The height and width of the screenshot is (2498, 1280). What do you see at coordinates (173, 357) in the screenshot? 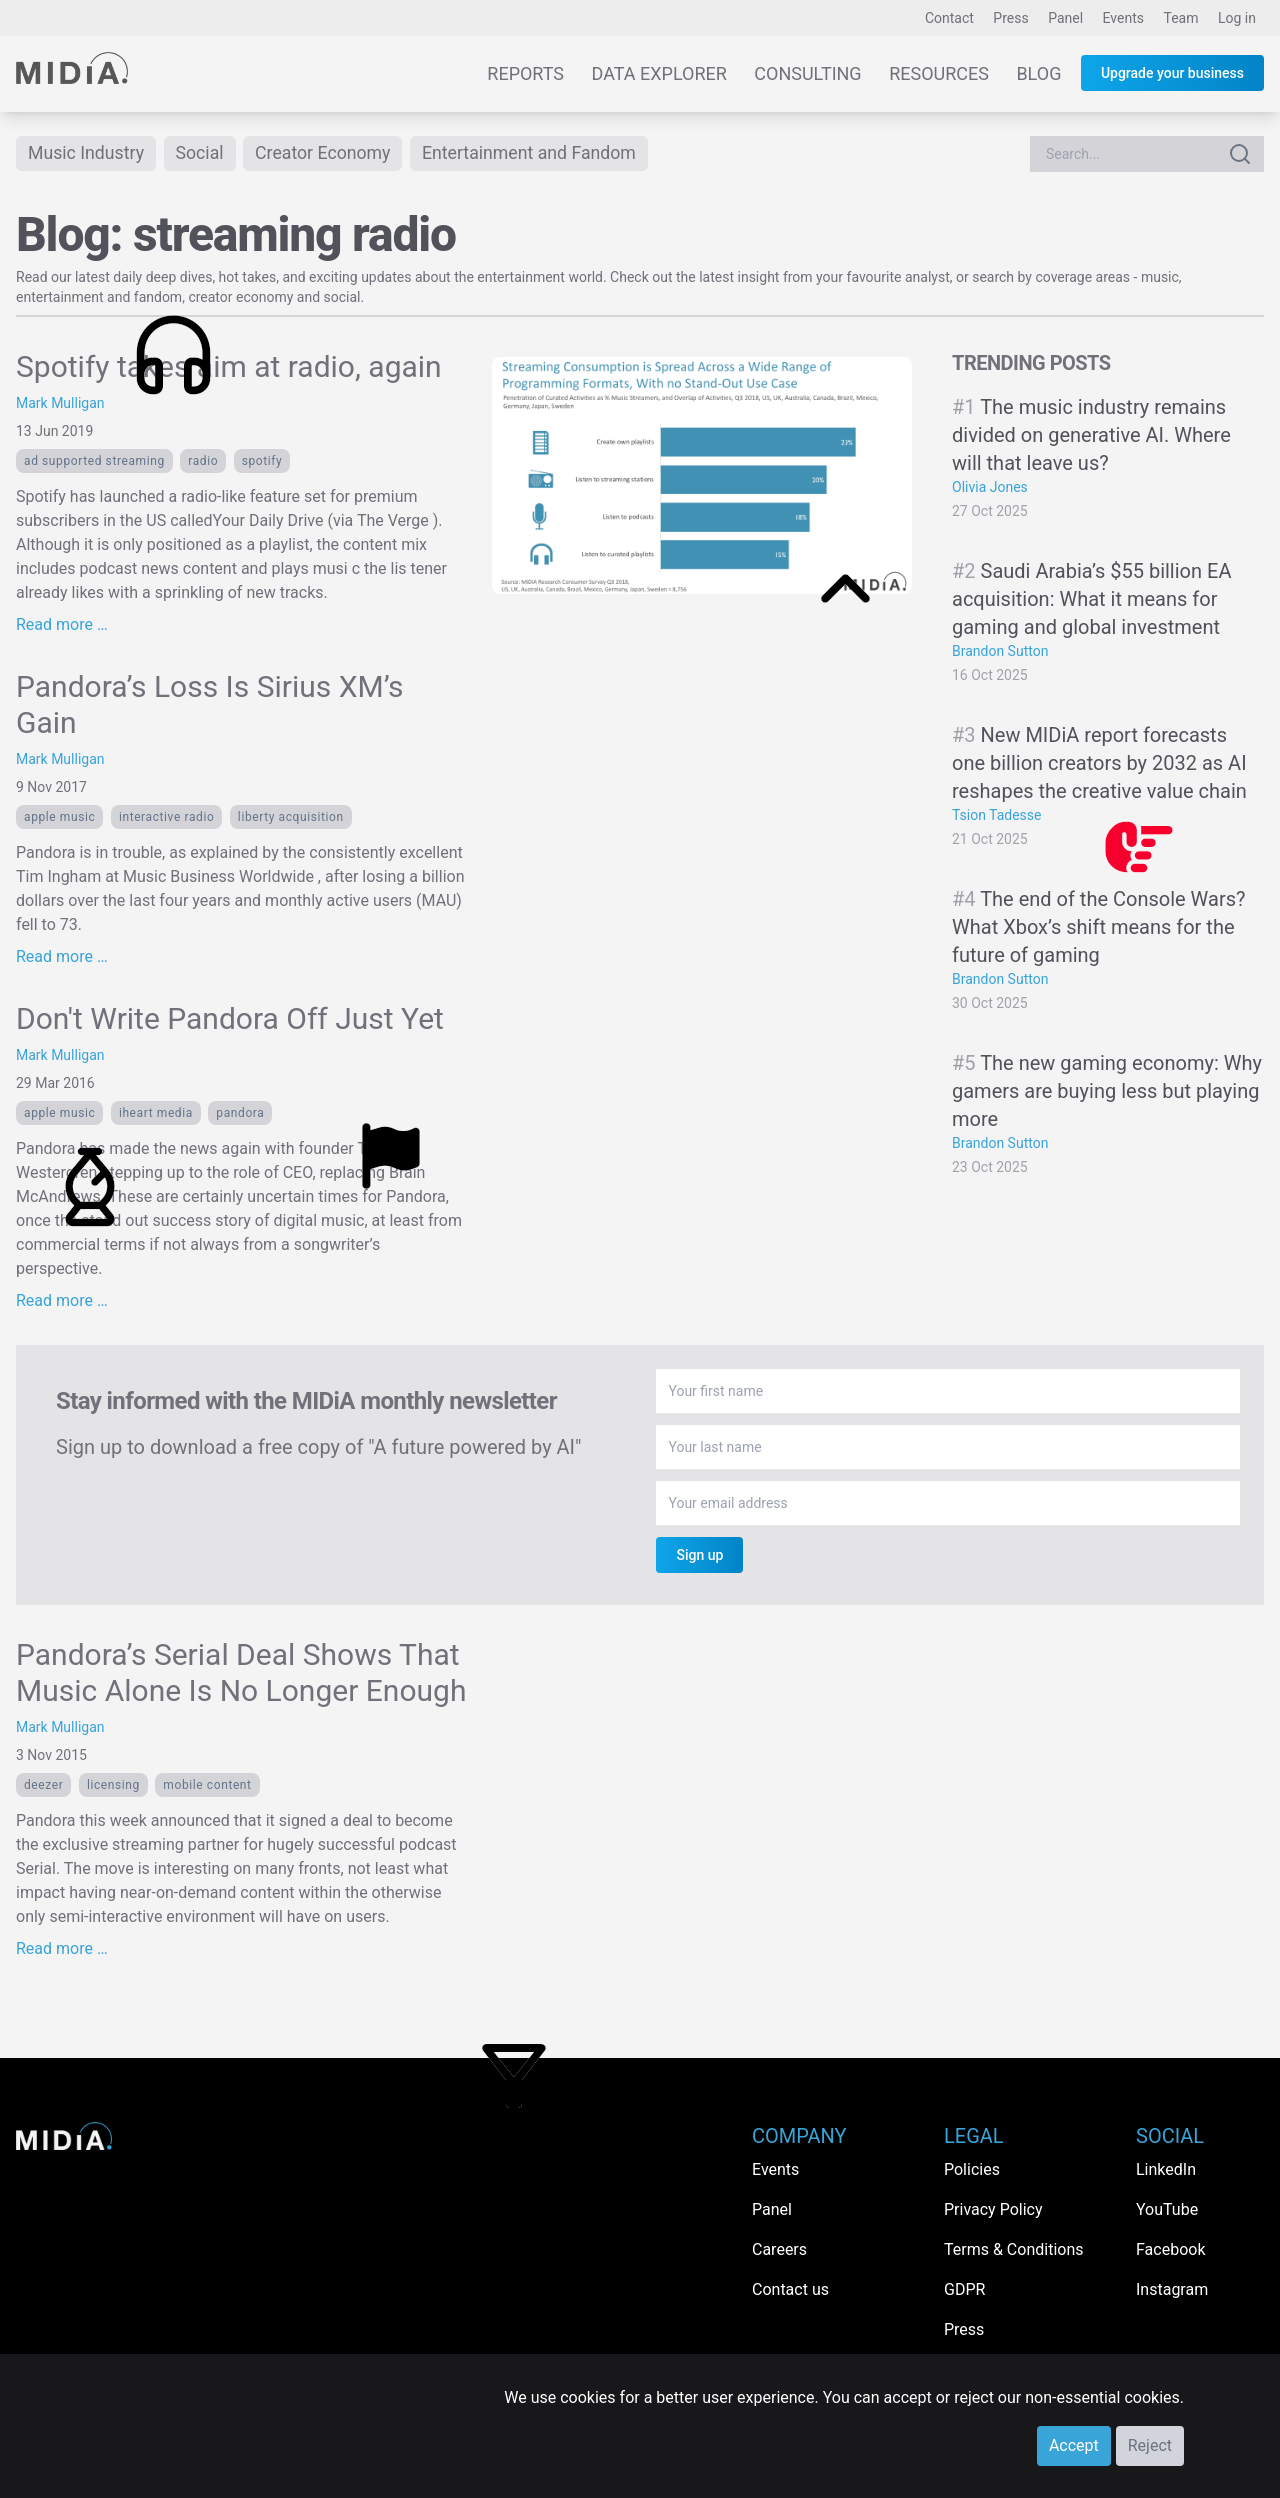
I see `listen to audio or music` at bounding box center [173, 357].